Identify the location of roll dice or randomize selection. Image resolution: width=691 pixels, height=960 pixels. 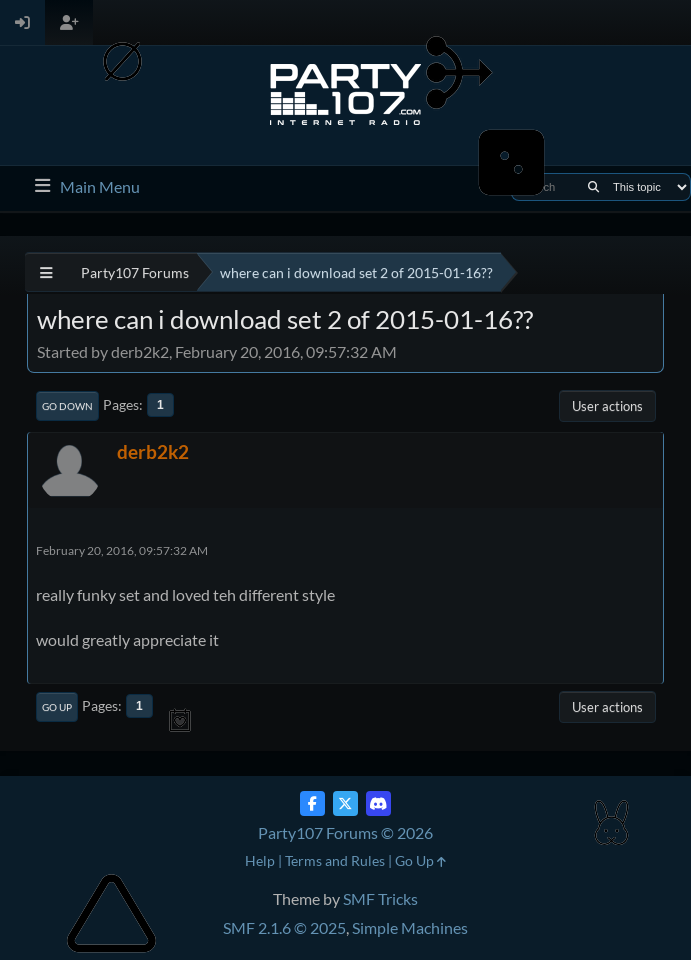
(511, 162).